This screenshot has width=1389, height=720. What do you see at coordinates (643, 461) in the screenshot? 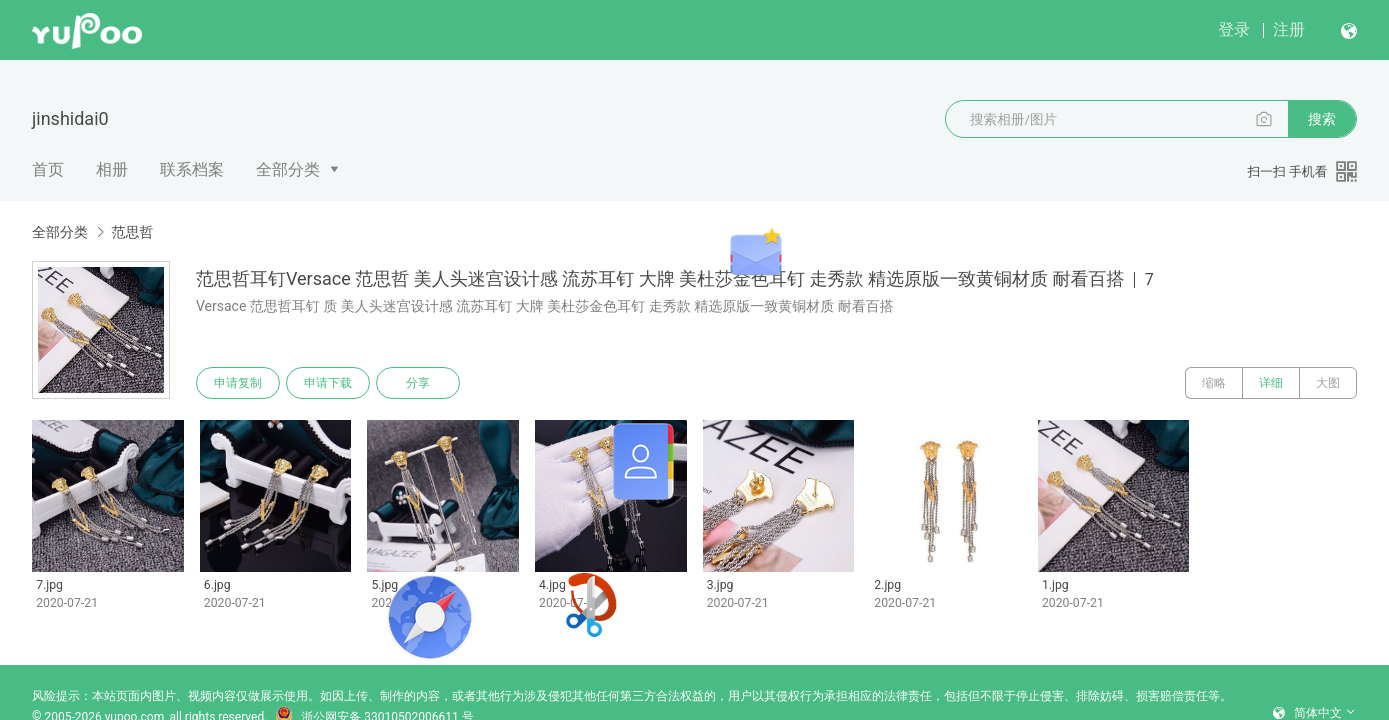
I see `open contacts or address book app` at bounding box center [643, 461].